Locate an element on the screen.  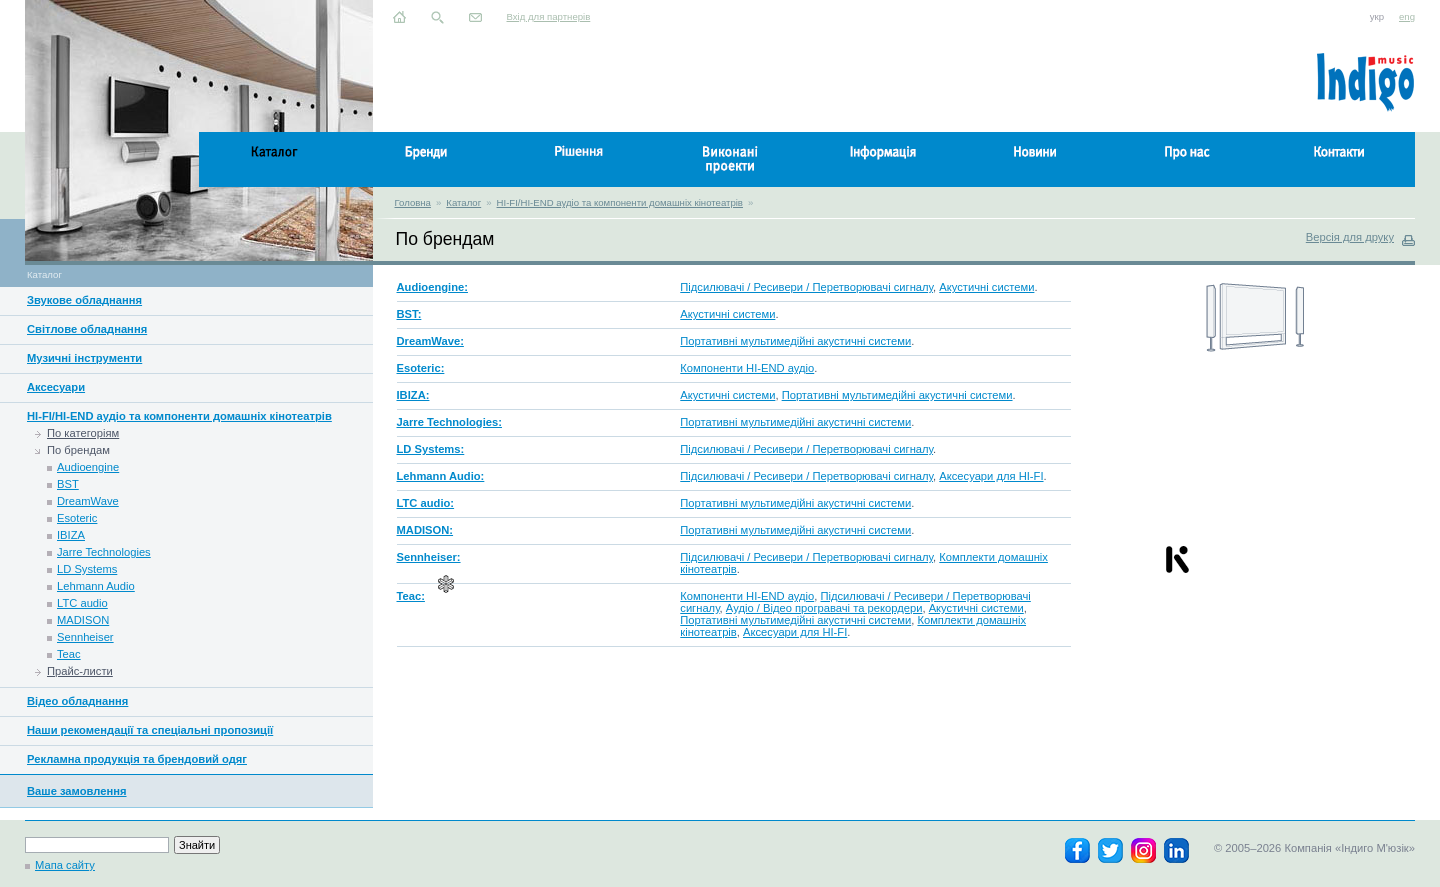
kaios mobile operating system logo is located at coordinates (1177, 559).